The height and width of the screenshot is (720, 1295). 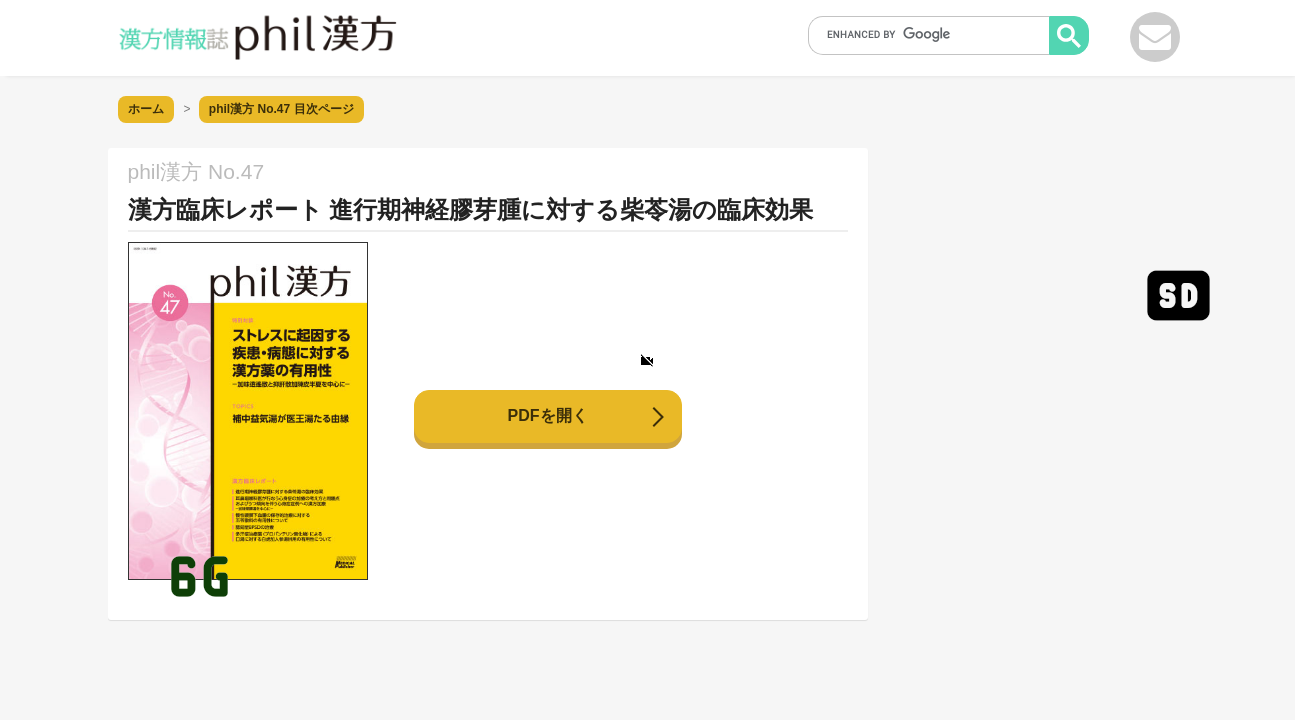 What do you see at coordinates (647, 361) in the screenshot?
I see `turn off camera or disable video` at bounding box center [647, 361].